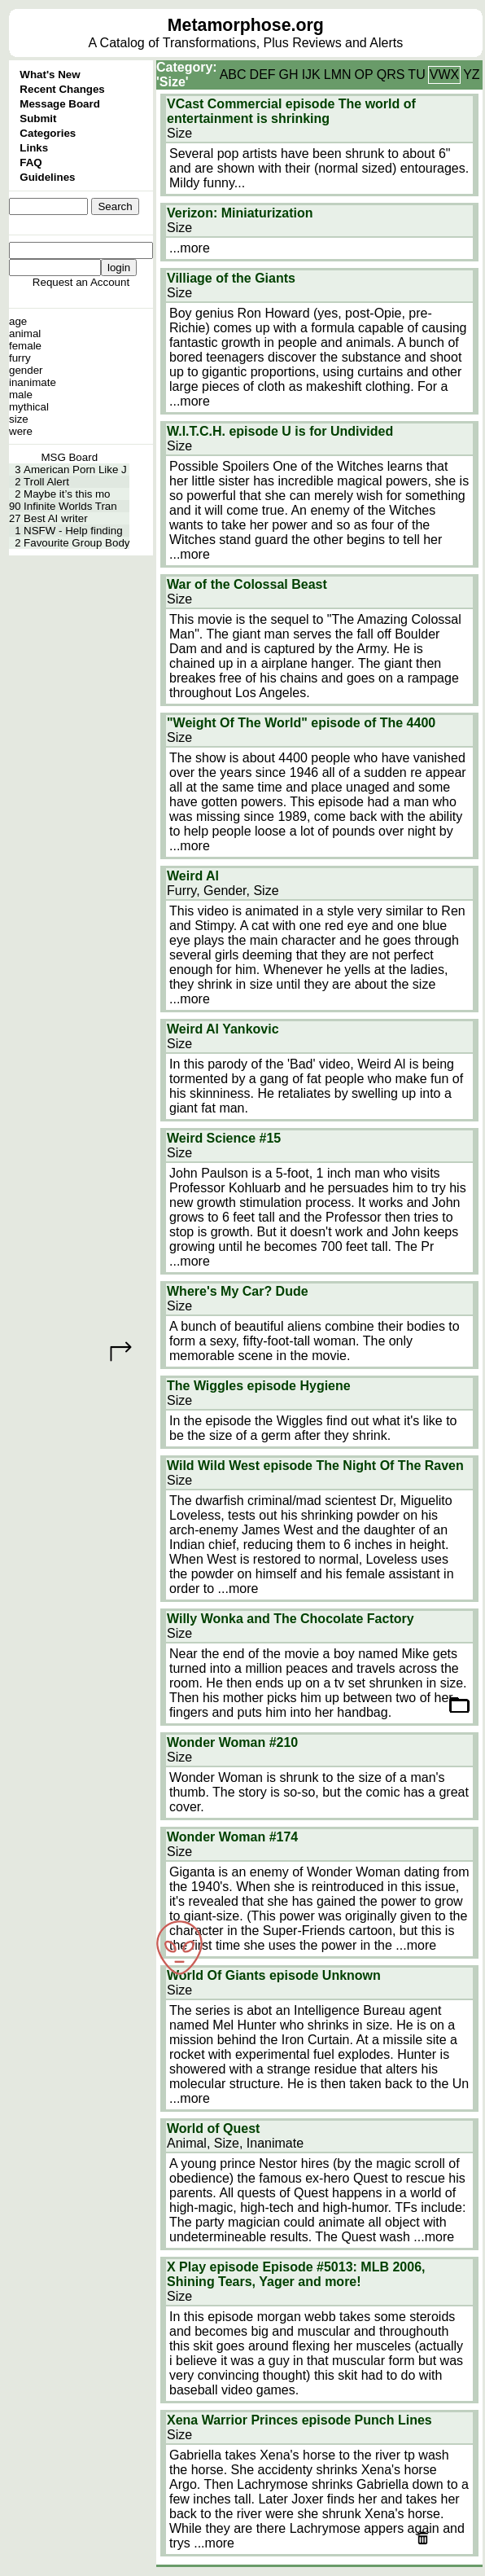 This screenshot has height=2576, width=485. I want to click on open or access a folder, so click(459, 1705).